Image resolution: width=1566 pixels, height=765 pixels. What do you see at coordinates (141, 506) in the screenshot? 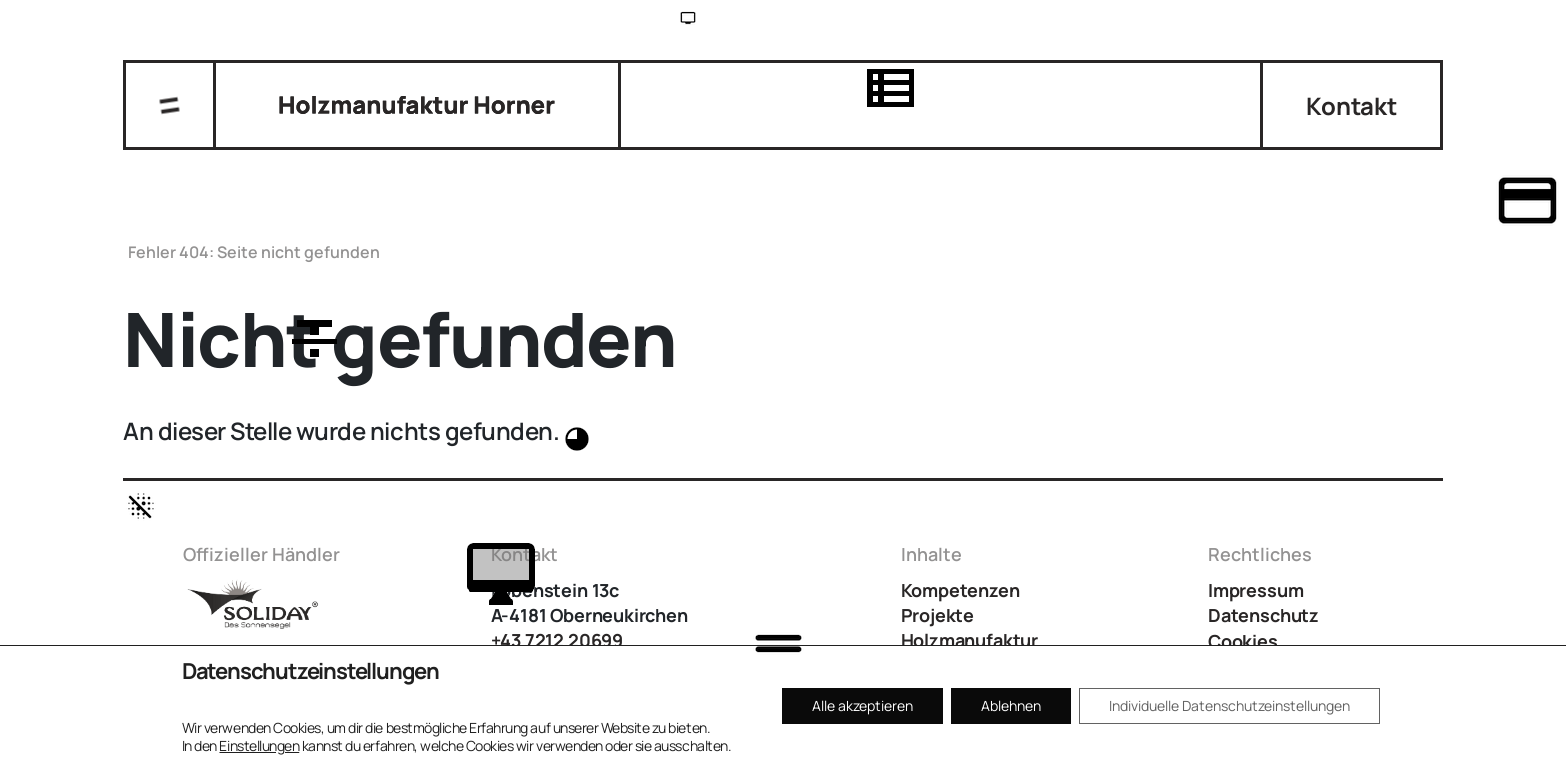
I see `disable blur effect` at bounding box center [141, 506].